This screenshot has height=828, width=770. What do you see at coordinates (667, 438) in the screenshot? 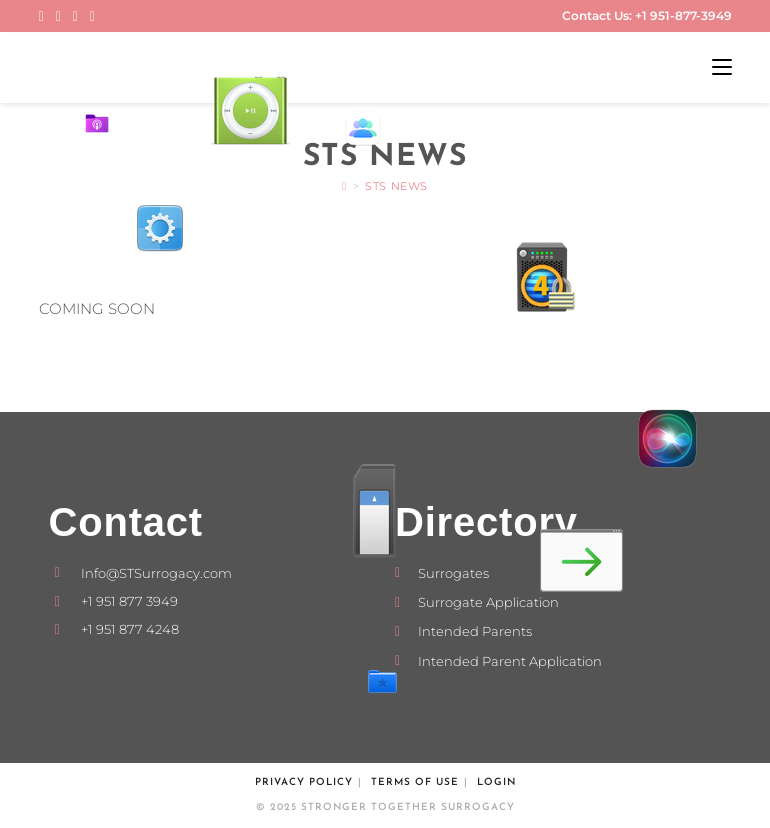
I see `activate siri voice assistant` at bounding box center [667, 438].